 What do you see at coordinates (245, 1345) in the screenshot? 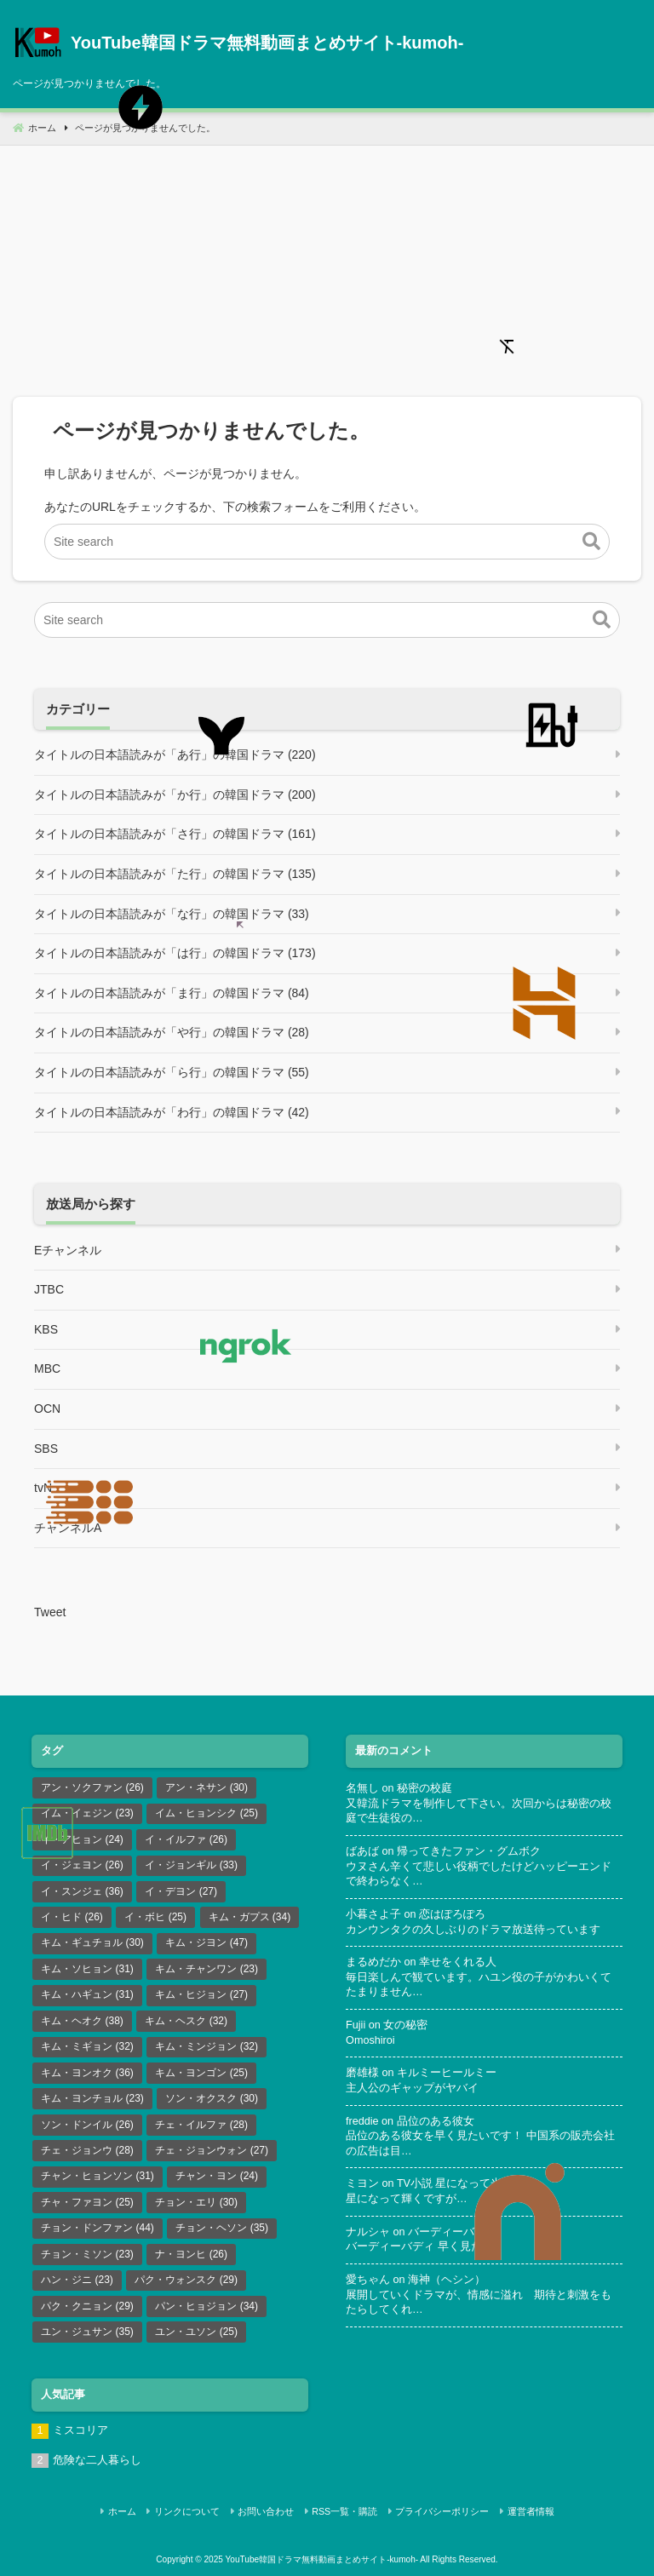
I see `ngrok service integration or connection` at bounding box center [245, 1345].